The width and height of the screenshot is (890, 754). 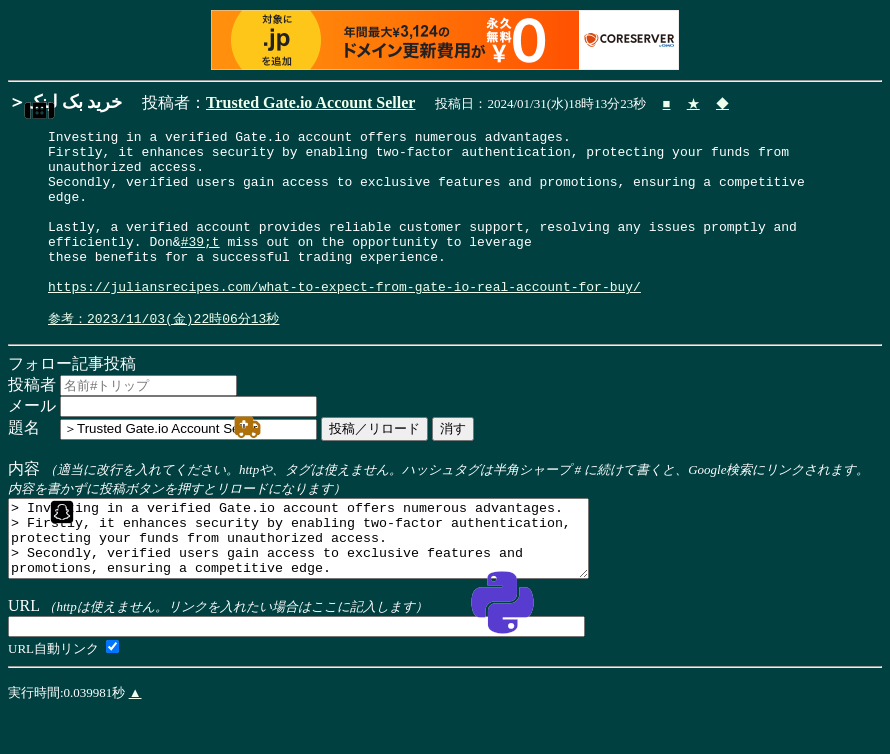 I want to click on request emergency medical services, so click(x=247, y=426).